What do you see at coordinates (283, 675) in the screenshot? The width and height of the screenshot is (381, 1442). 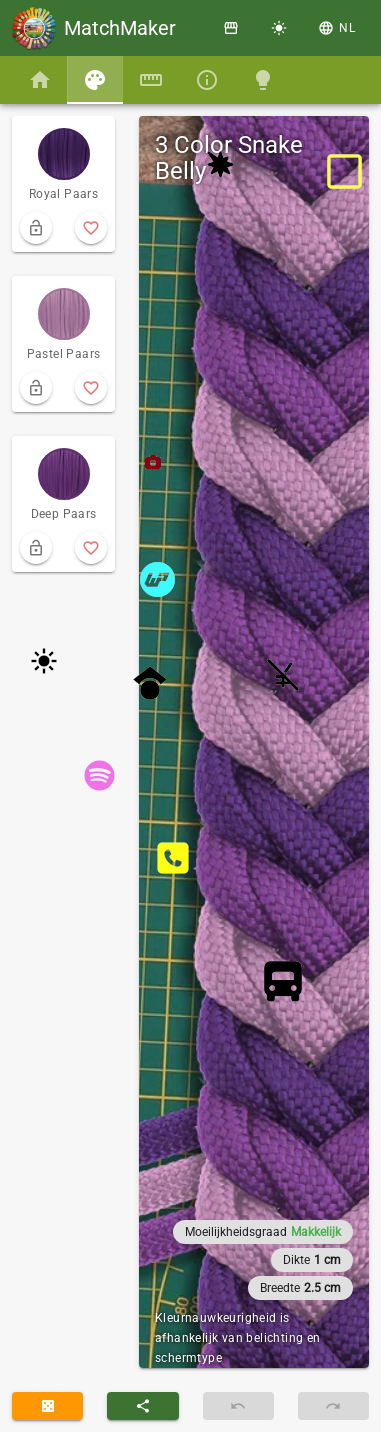 I see `indicates yen currency is unavailable` at bounding box center [283, 675].